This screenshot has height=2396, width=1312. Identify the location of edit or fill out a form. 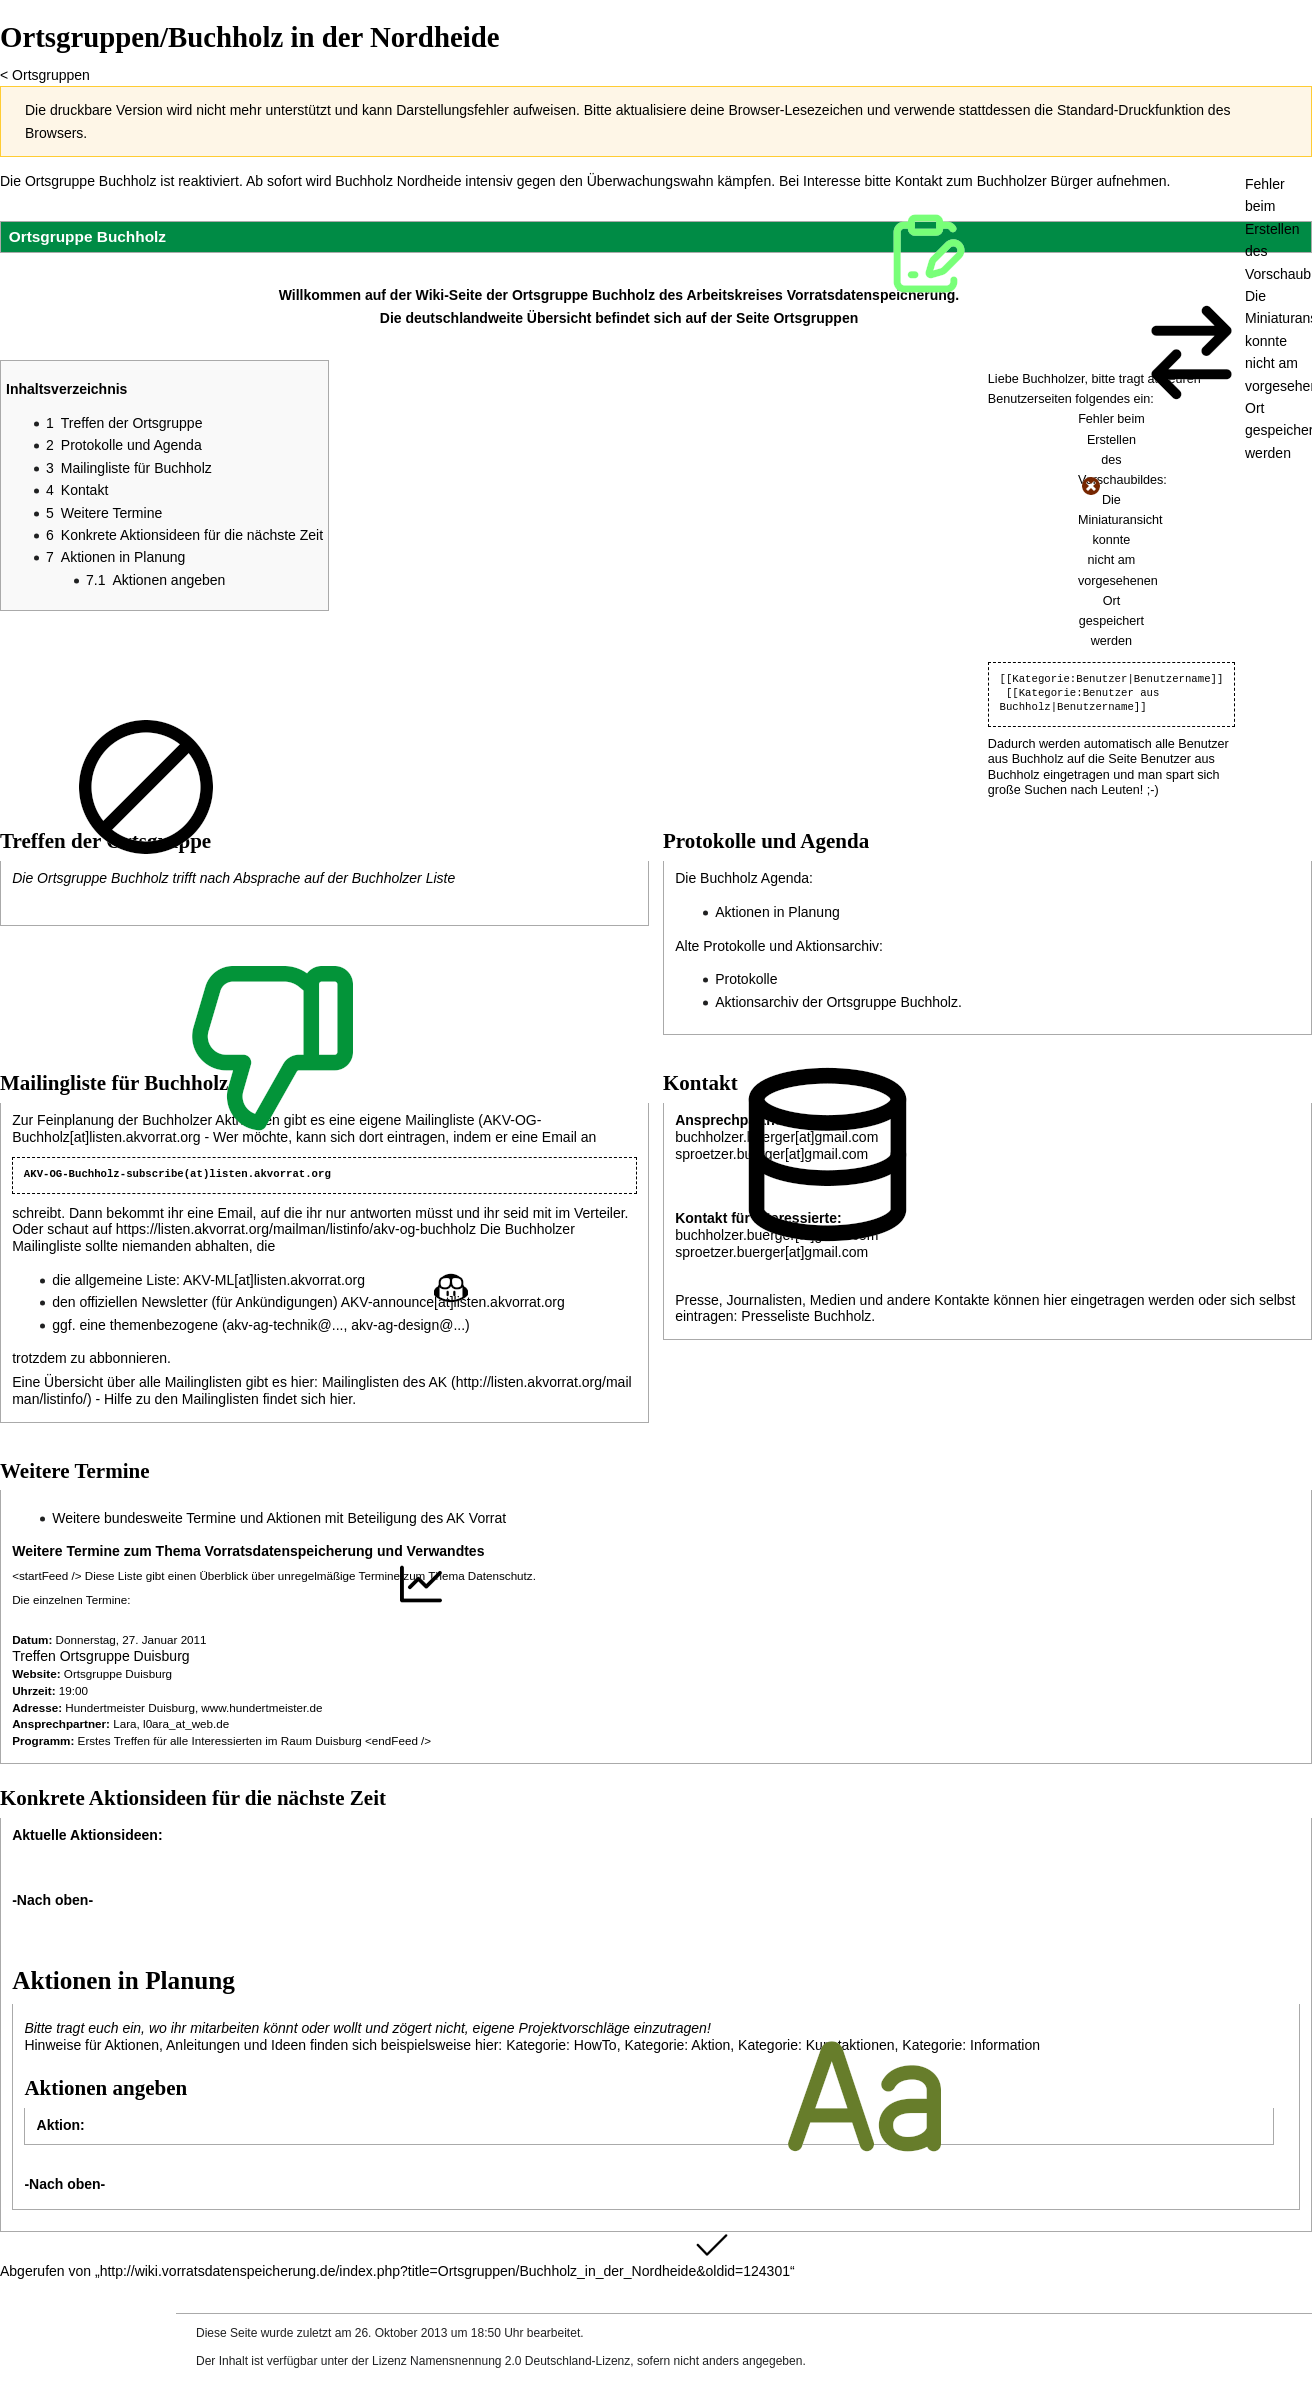
(925, 253).